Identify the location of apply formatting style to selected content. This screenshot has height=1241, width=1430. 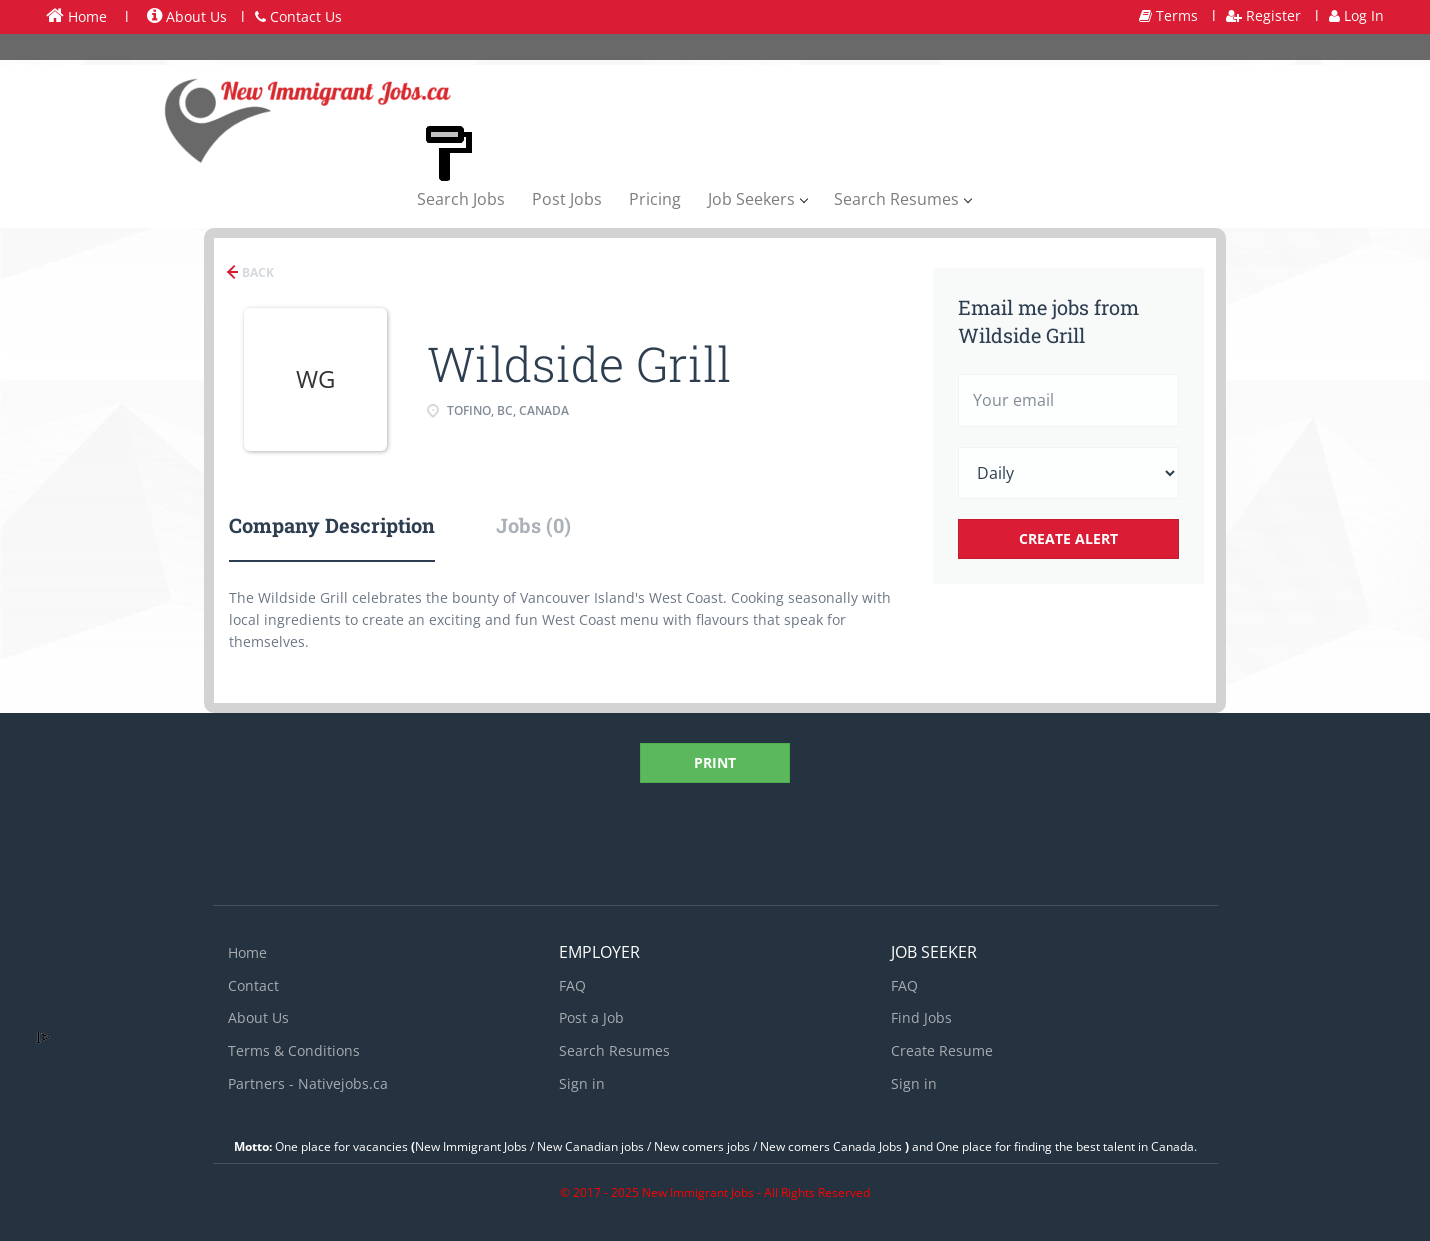
(447, 153).